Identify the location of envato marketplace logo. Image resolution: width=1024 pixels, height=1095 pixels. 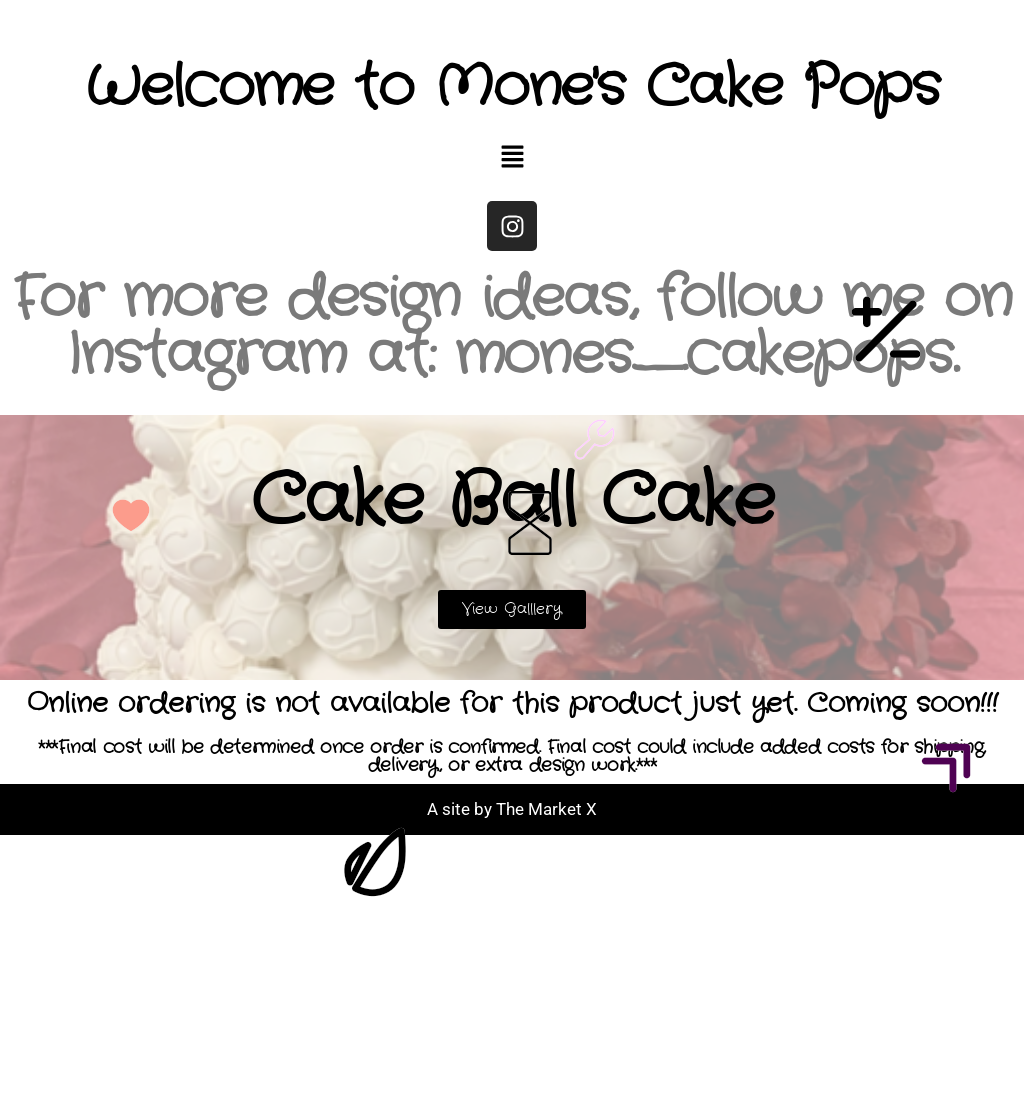
(375, 862).